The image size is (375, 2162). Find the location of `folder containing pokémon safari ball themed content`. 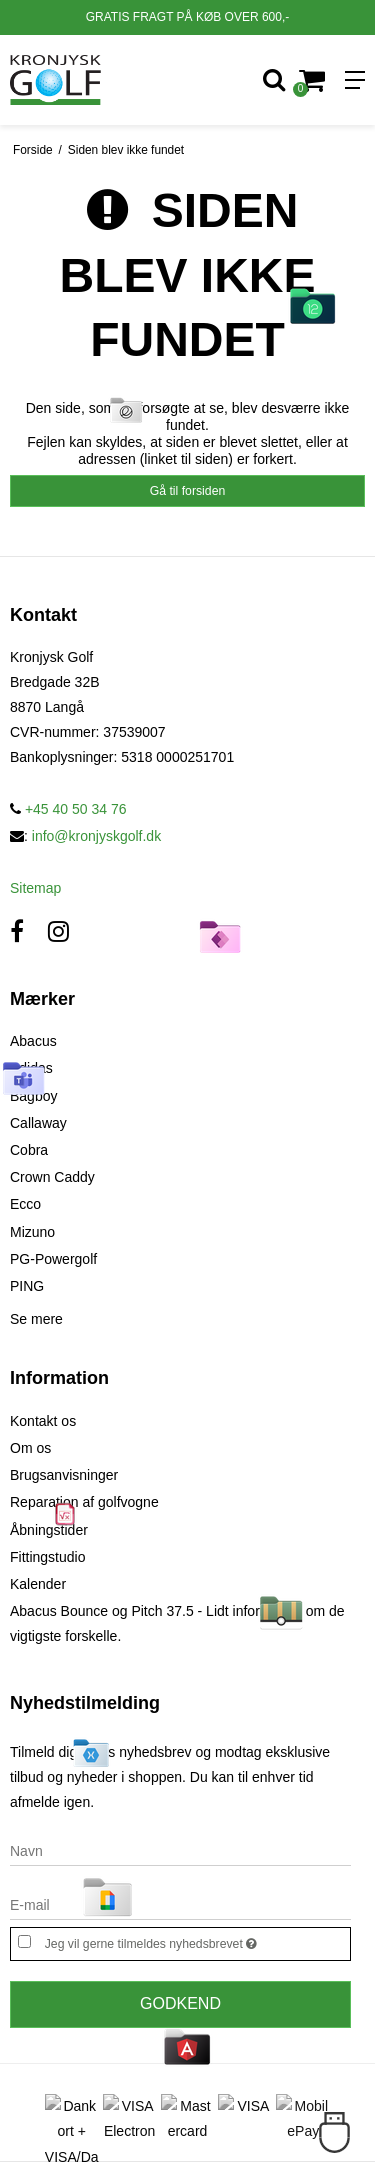

folder containing pokémon safari ball themed content is located at coordinates (281, 1614).